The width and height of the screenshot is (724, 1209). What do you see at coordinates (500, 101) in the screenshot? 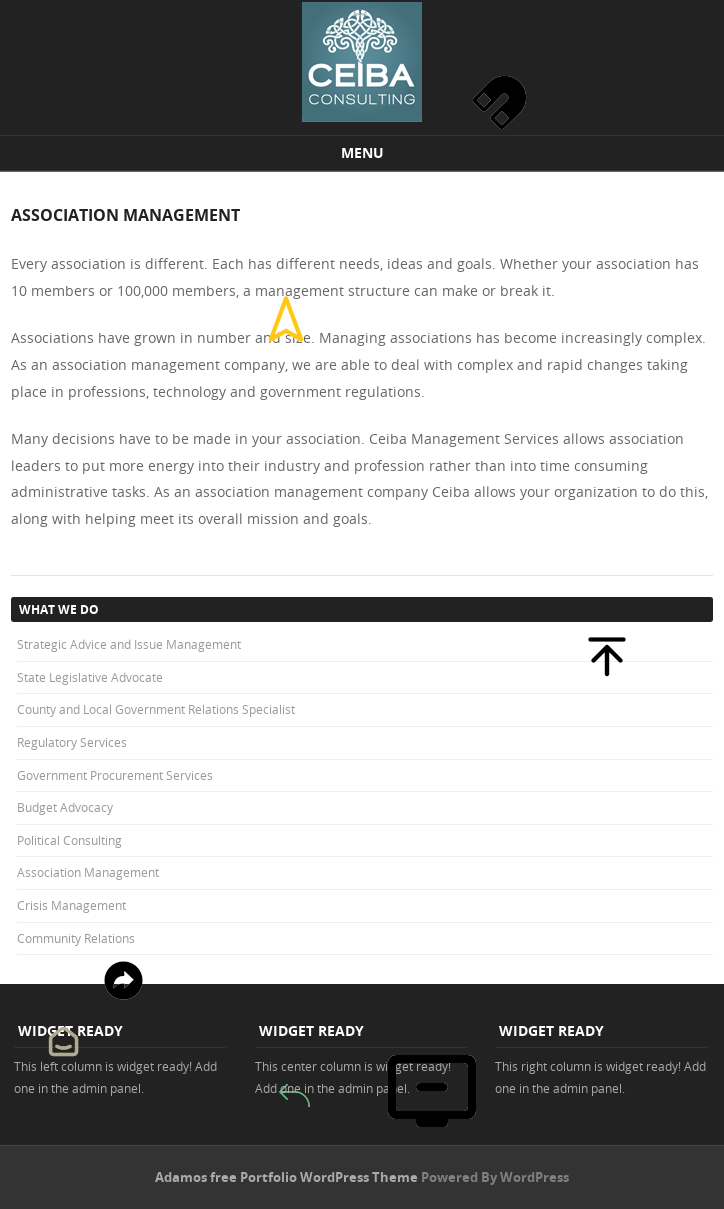
I see `attract or link related items together` at bounding box center [500, 101].